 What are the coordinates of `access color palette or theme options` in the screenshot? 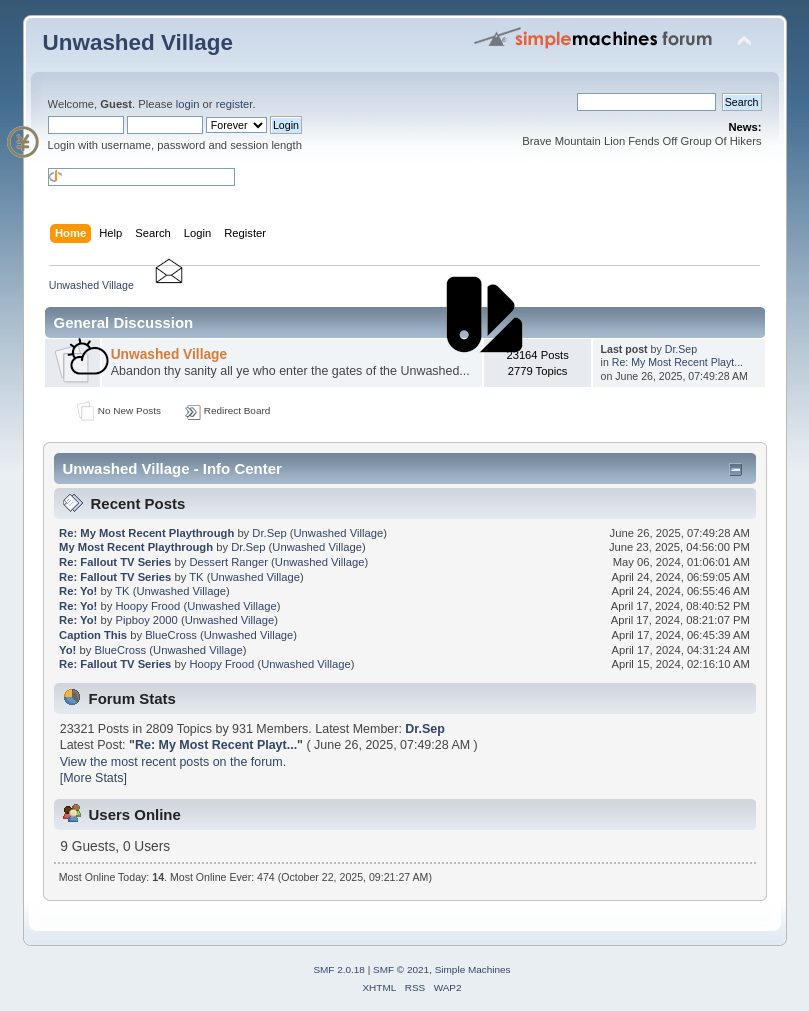 It's located at (484, 314).